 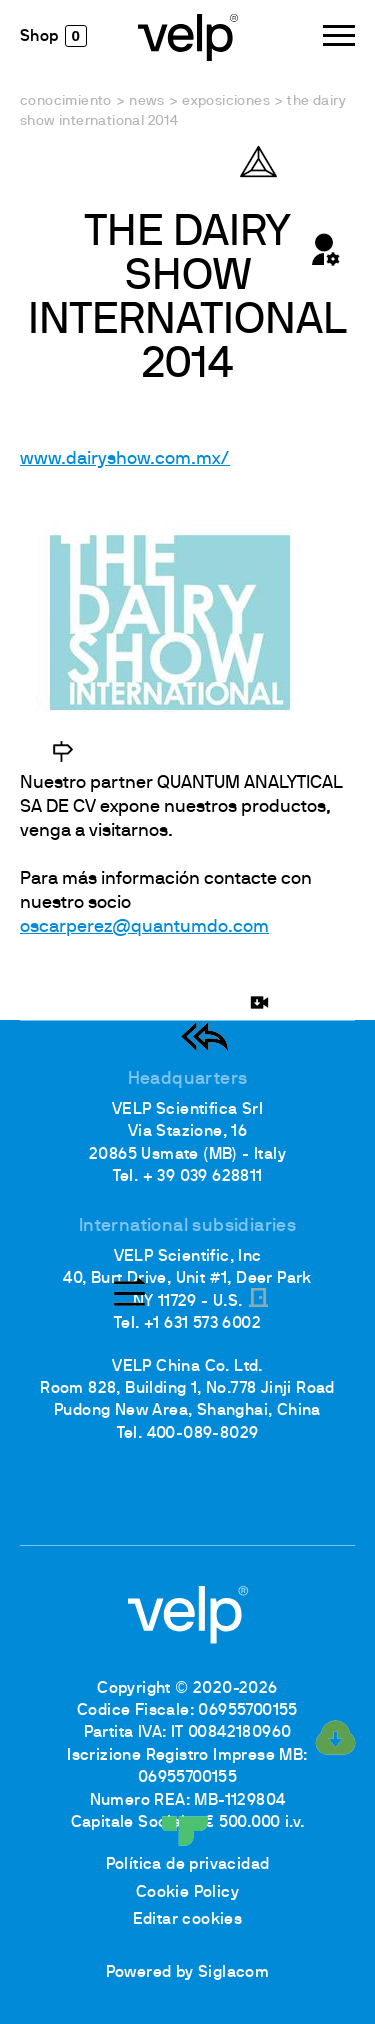 I want to click on reply to all recipients in an email thread, so click(x=204, y=1036).